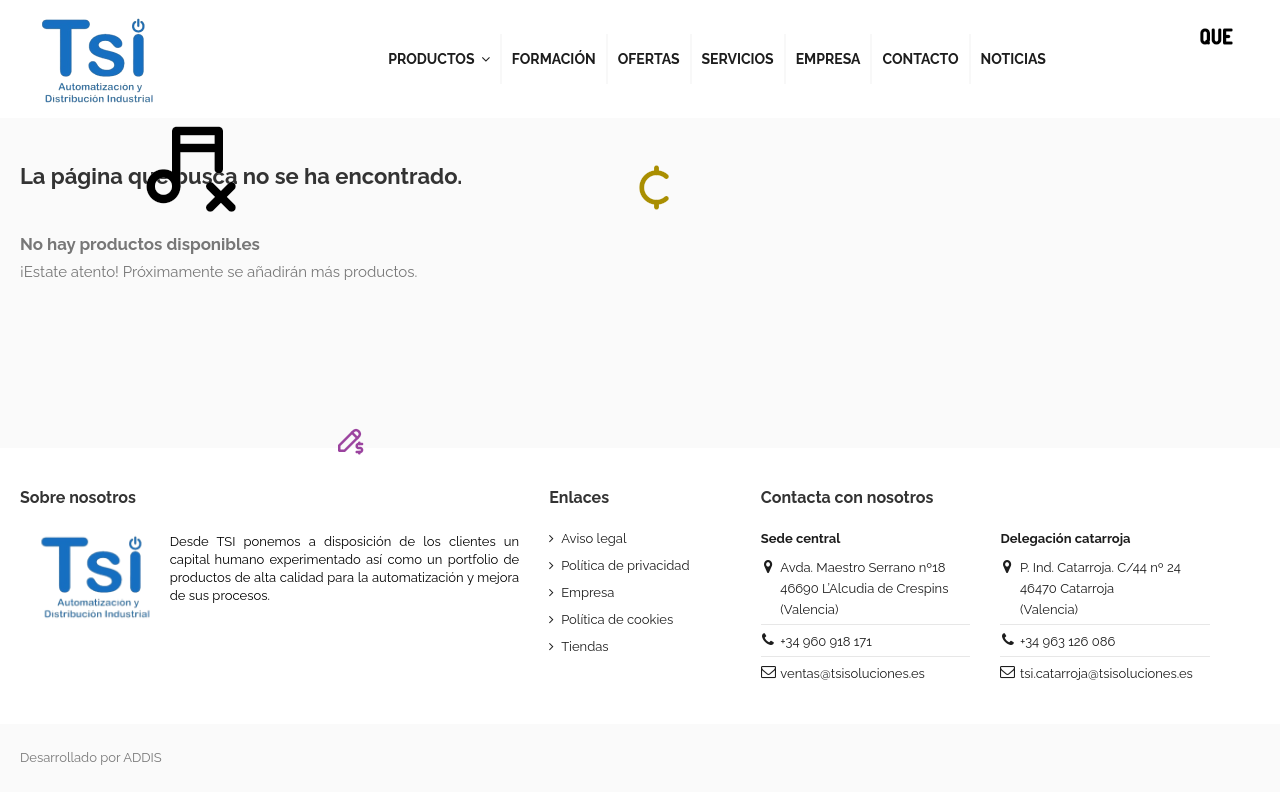  What do you see at coordinates (189, 165) in the screenshot?
I see `remove a song from playlist` at bounding box center [189, 165].